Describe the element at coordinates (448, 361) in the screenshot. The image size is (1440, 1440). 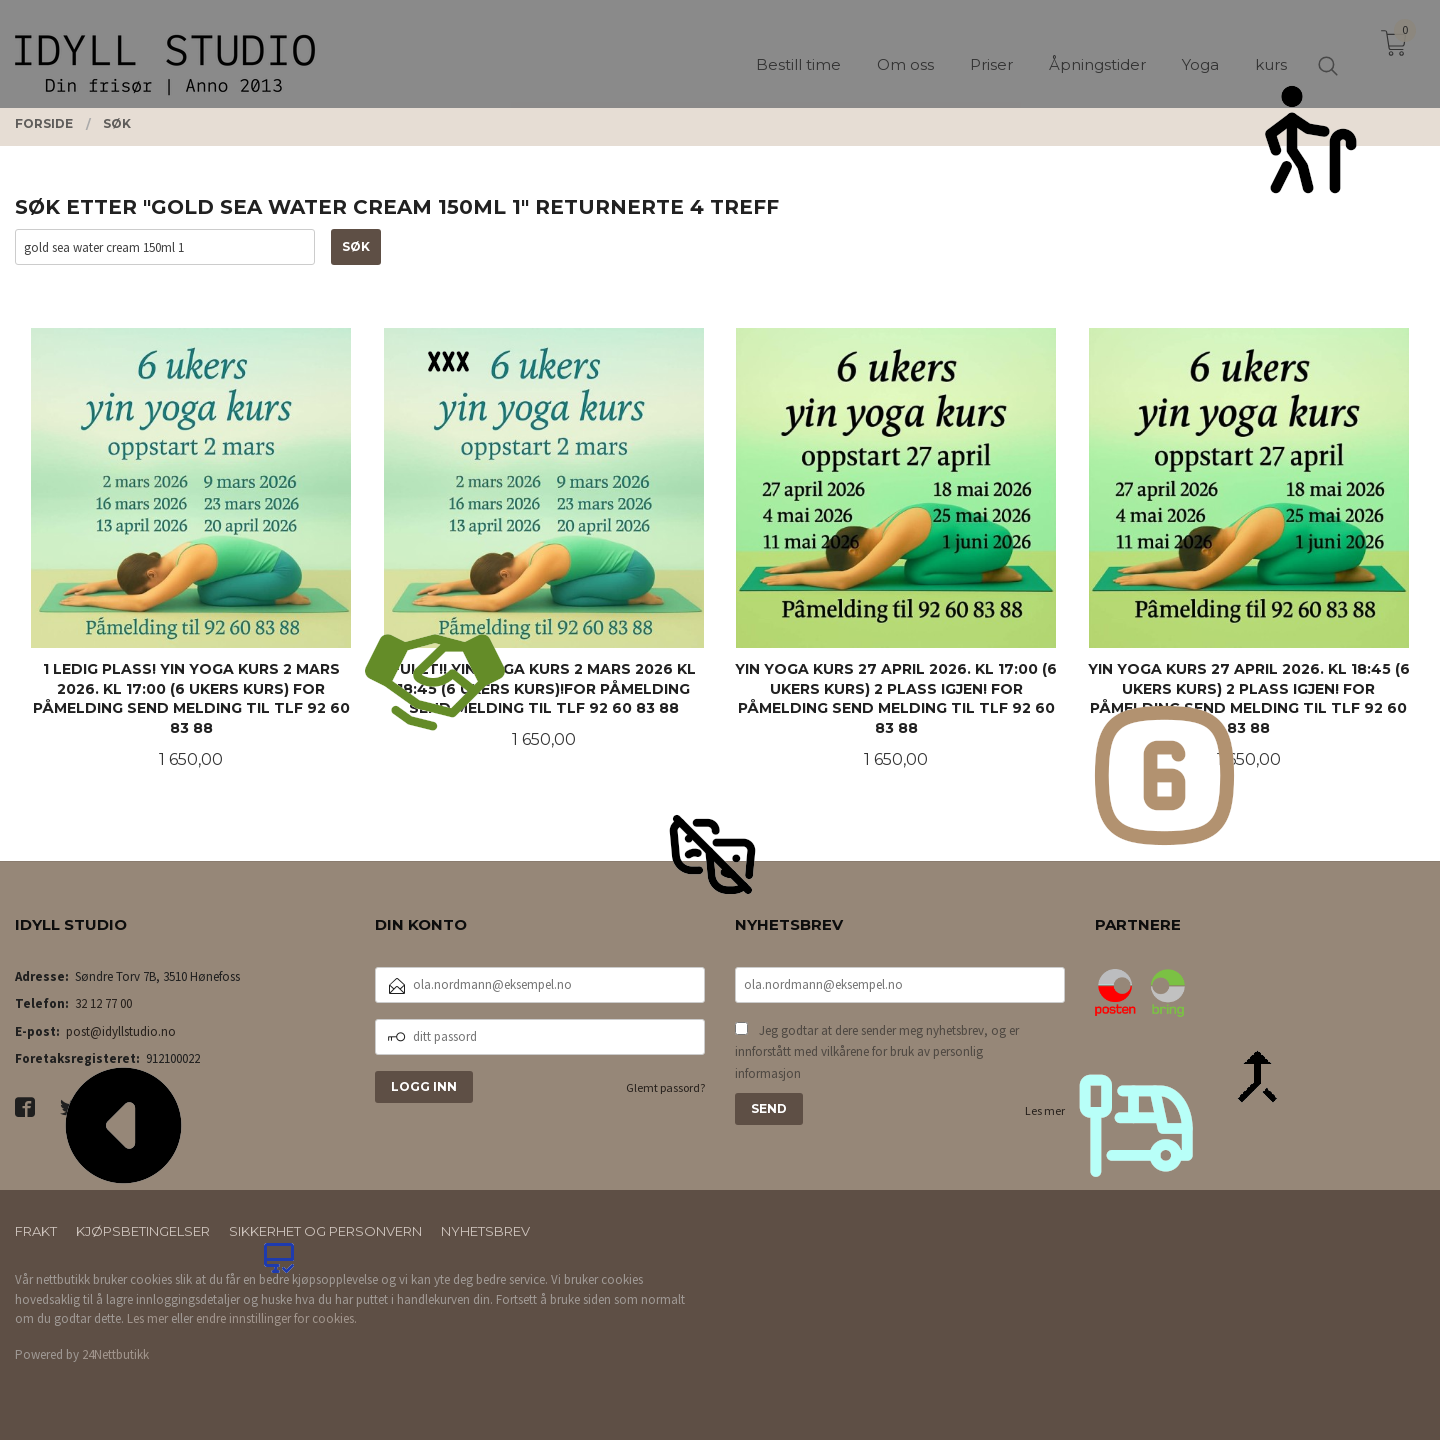
I see `indicates adult or mature content rating` at that location.